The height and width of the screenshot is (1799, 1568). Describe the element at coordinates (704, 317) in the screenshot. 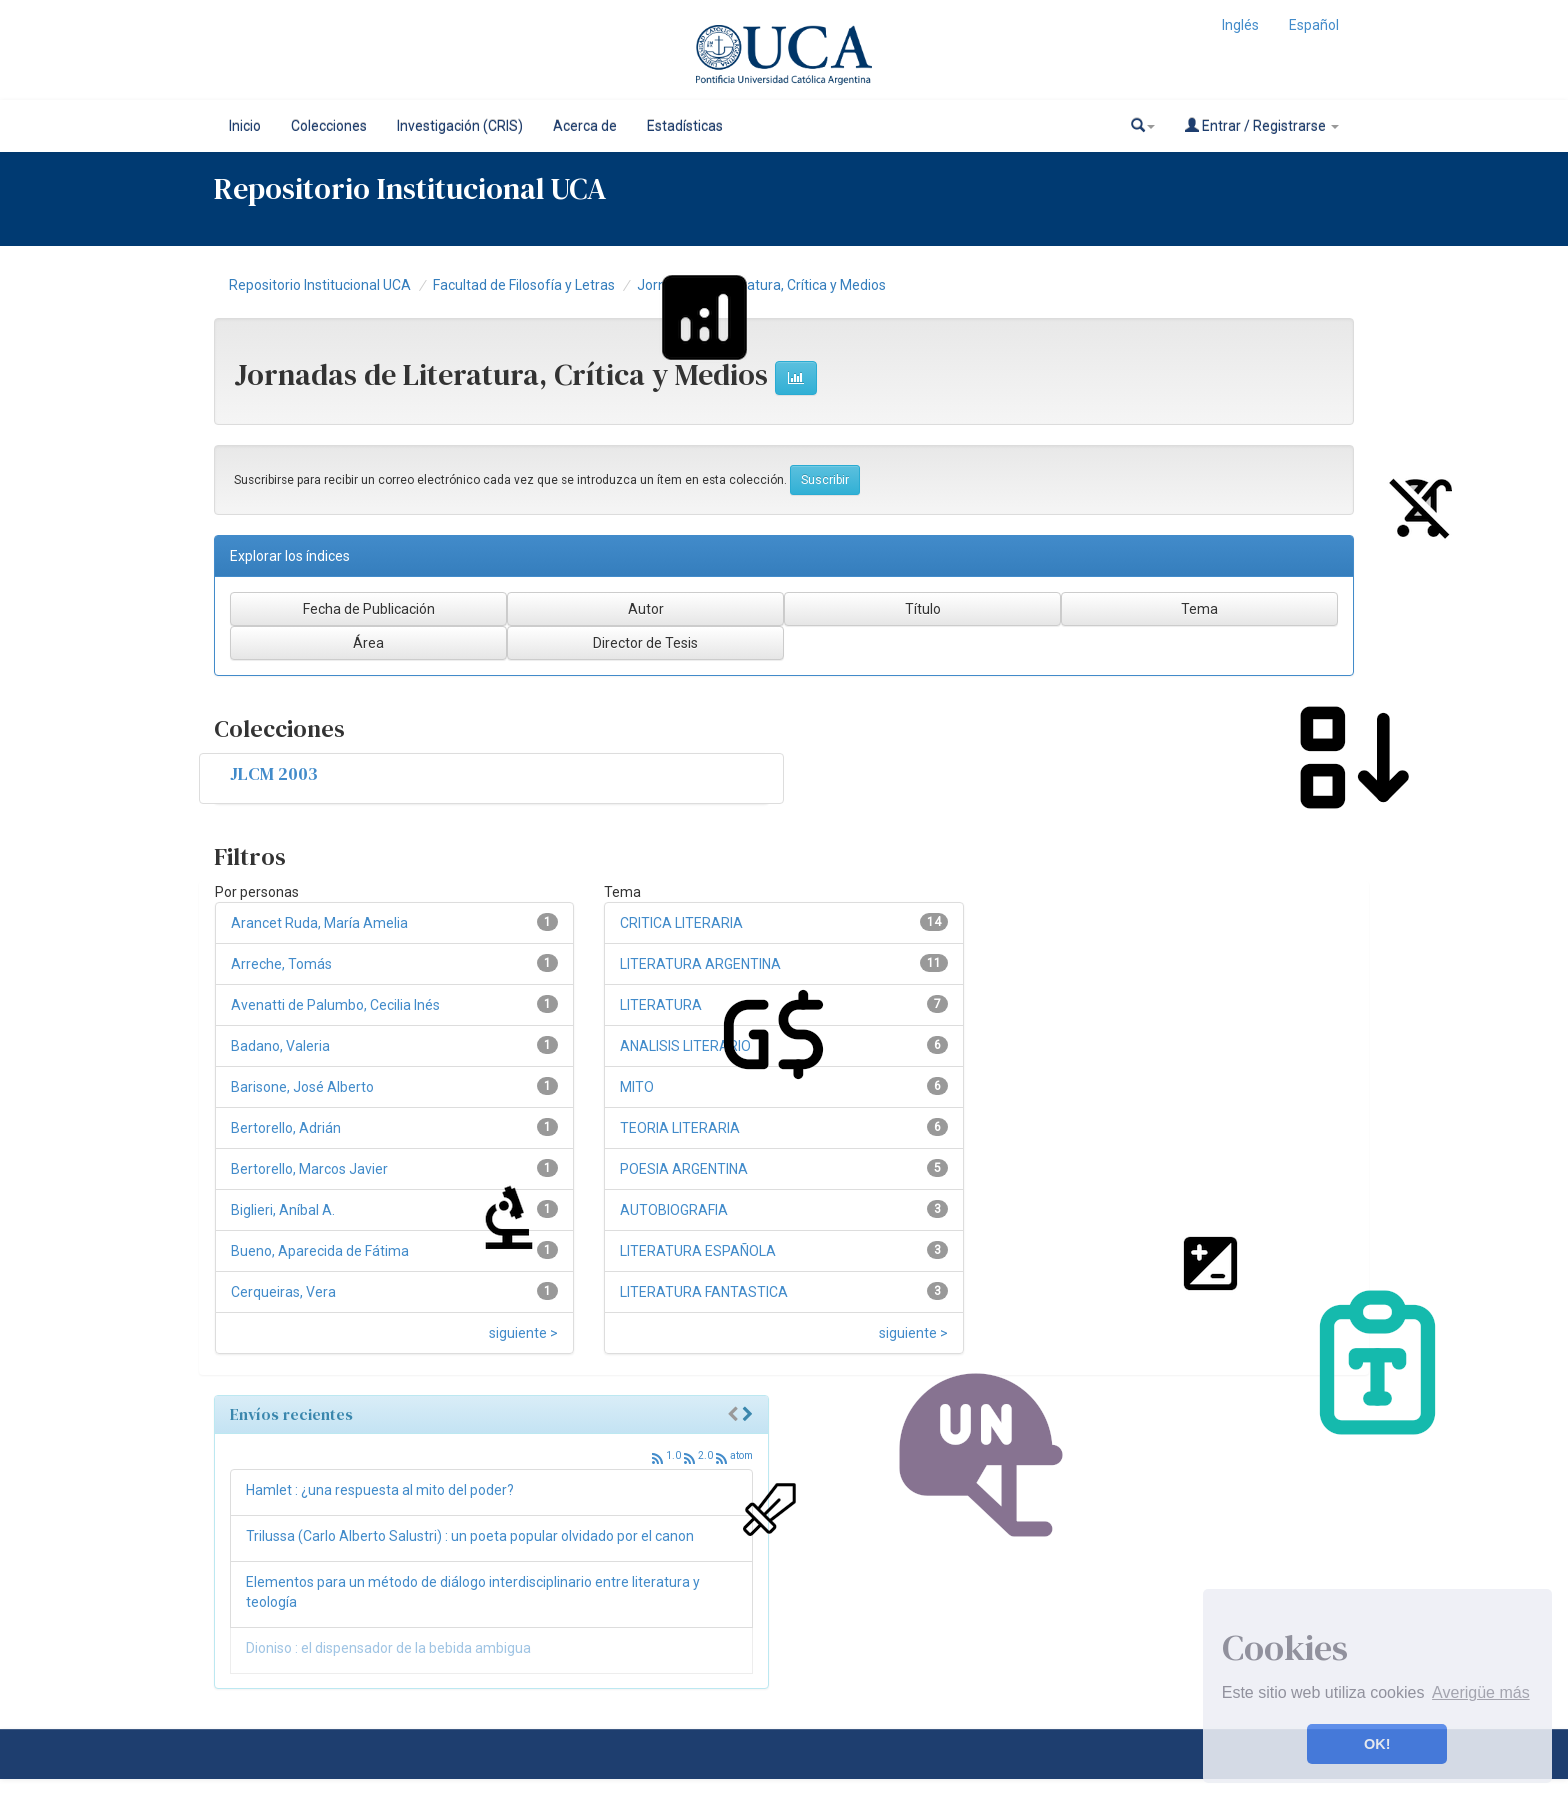

I see `view analytics and statistics` at that location.